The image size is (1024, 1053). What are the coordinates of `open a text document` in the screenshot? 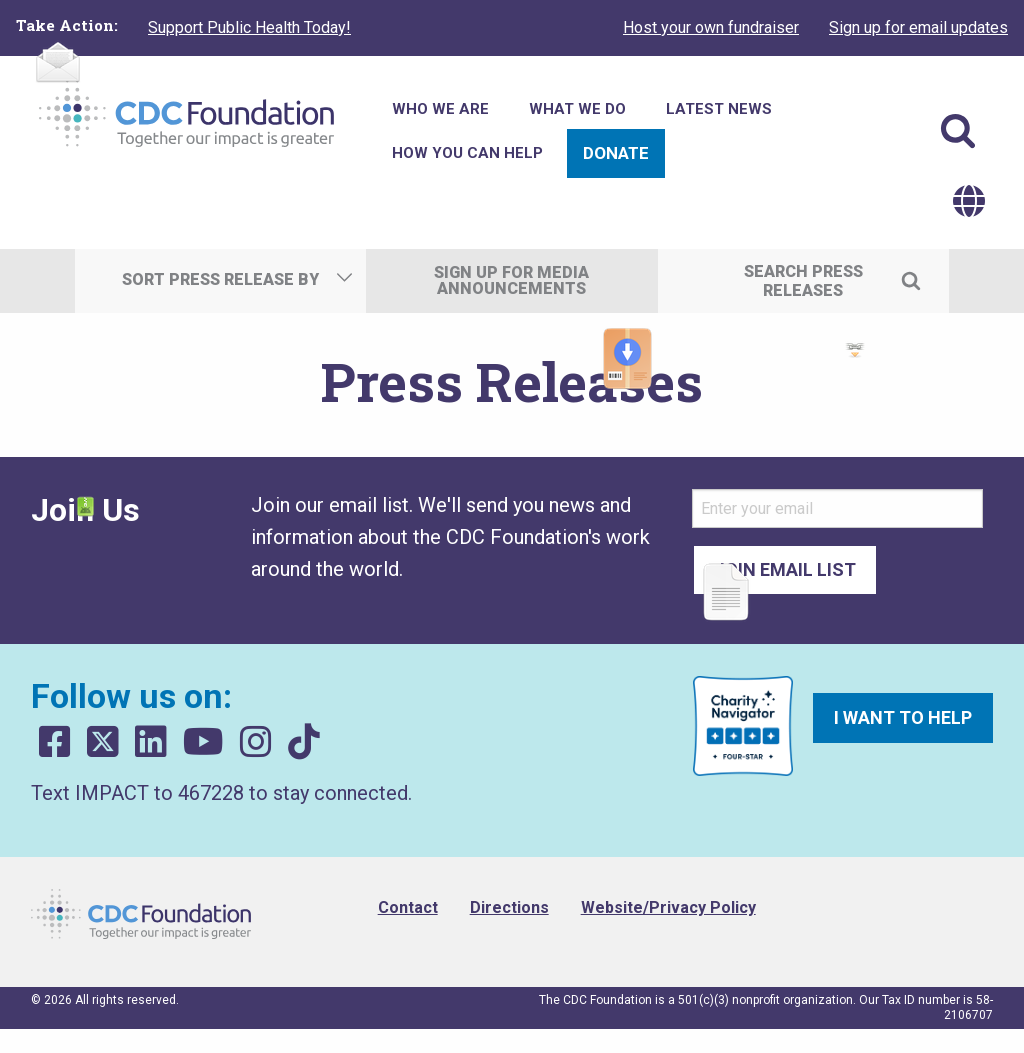 It's located at (726, 592).